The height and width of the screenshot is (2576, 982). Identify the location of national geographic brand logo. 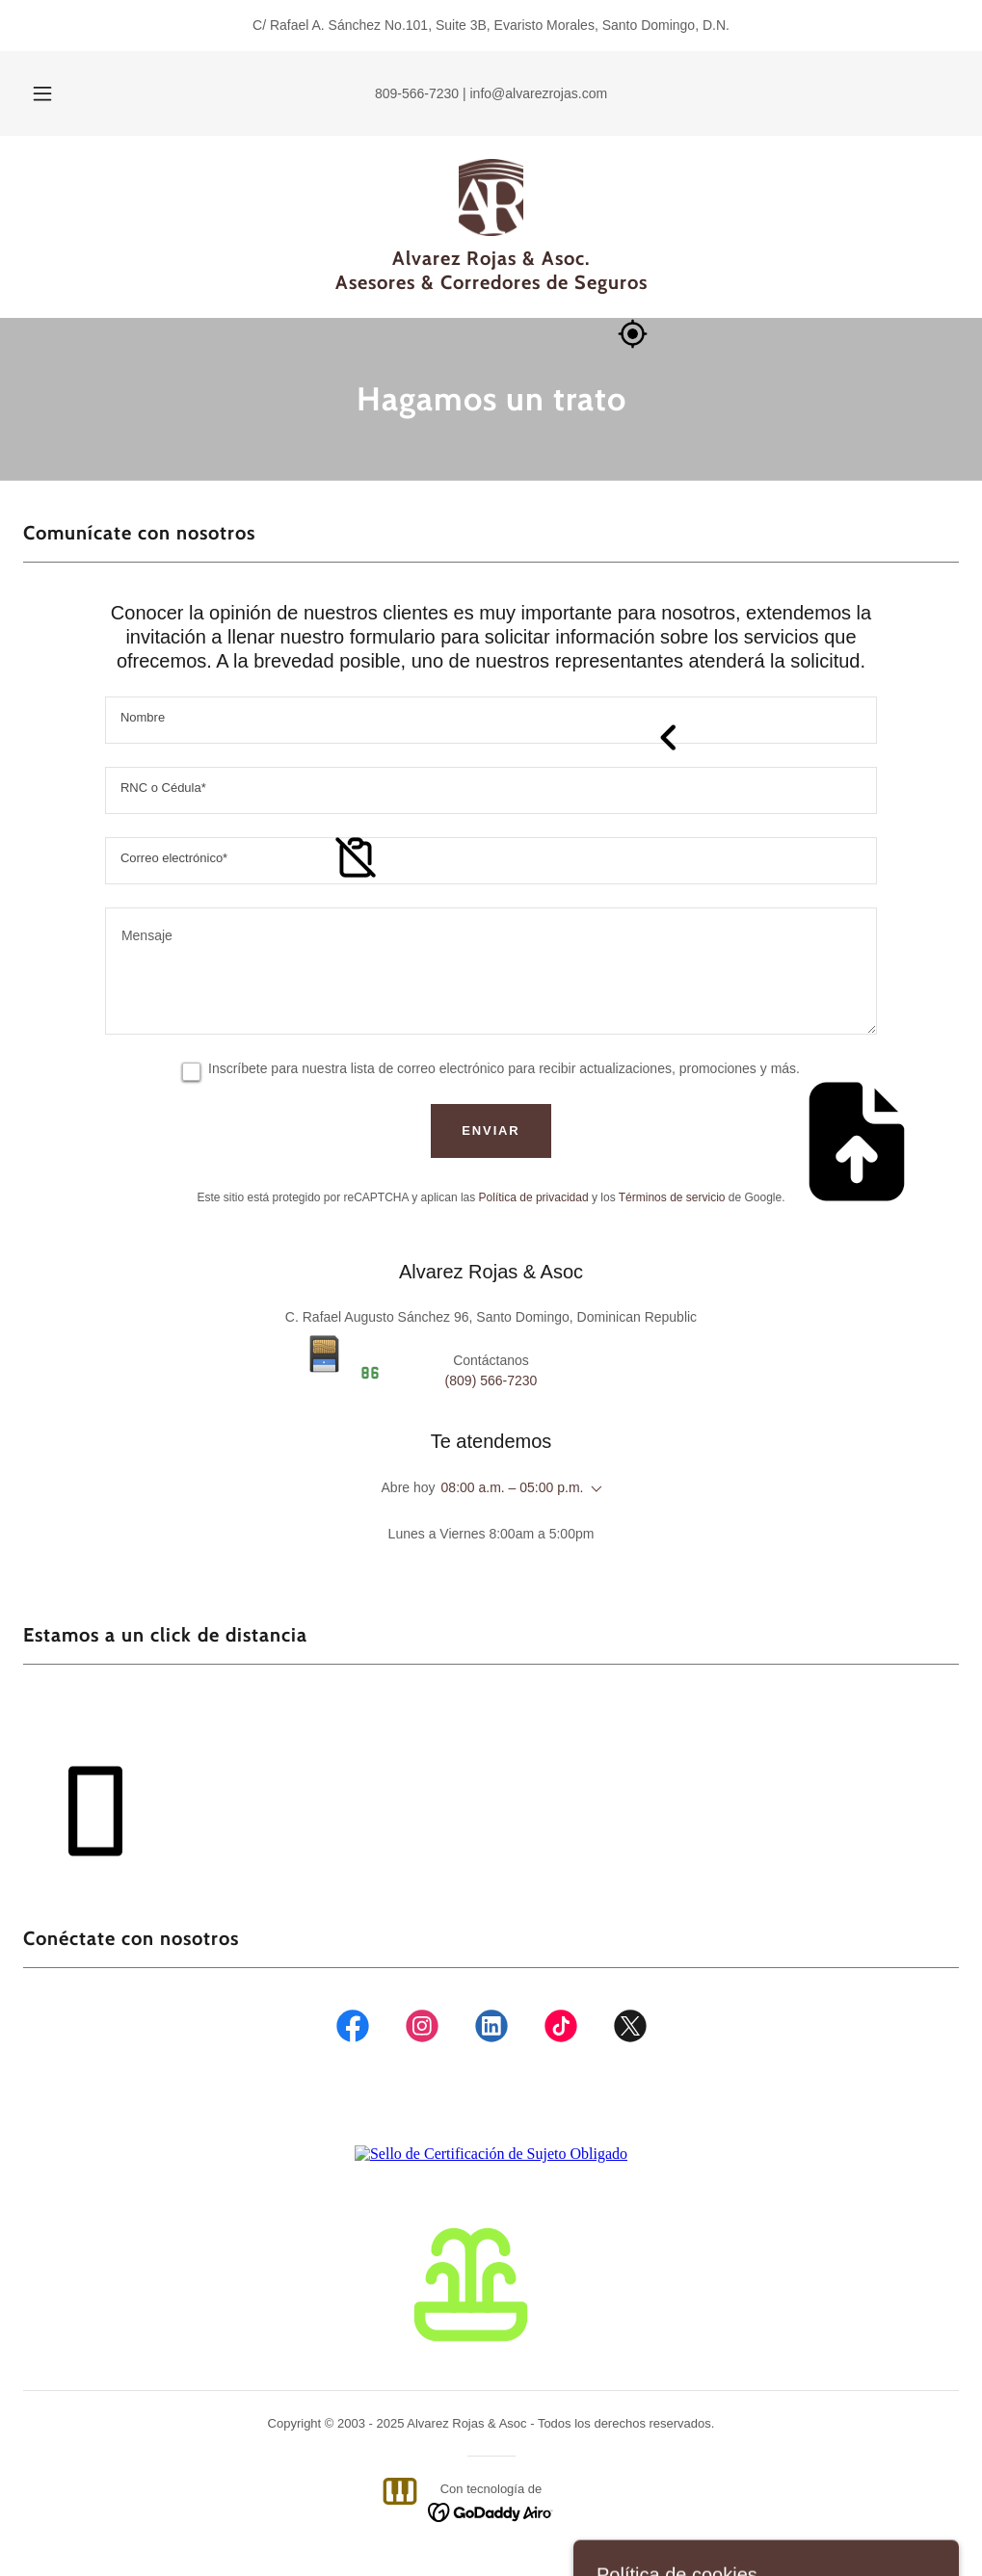
(95, 1811).